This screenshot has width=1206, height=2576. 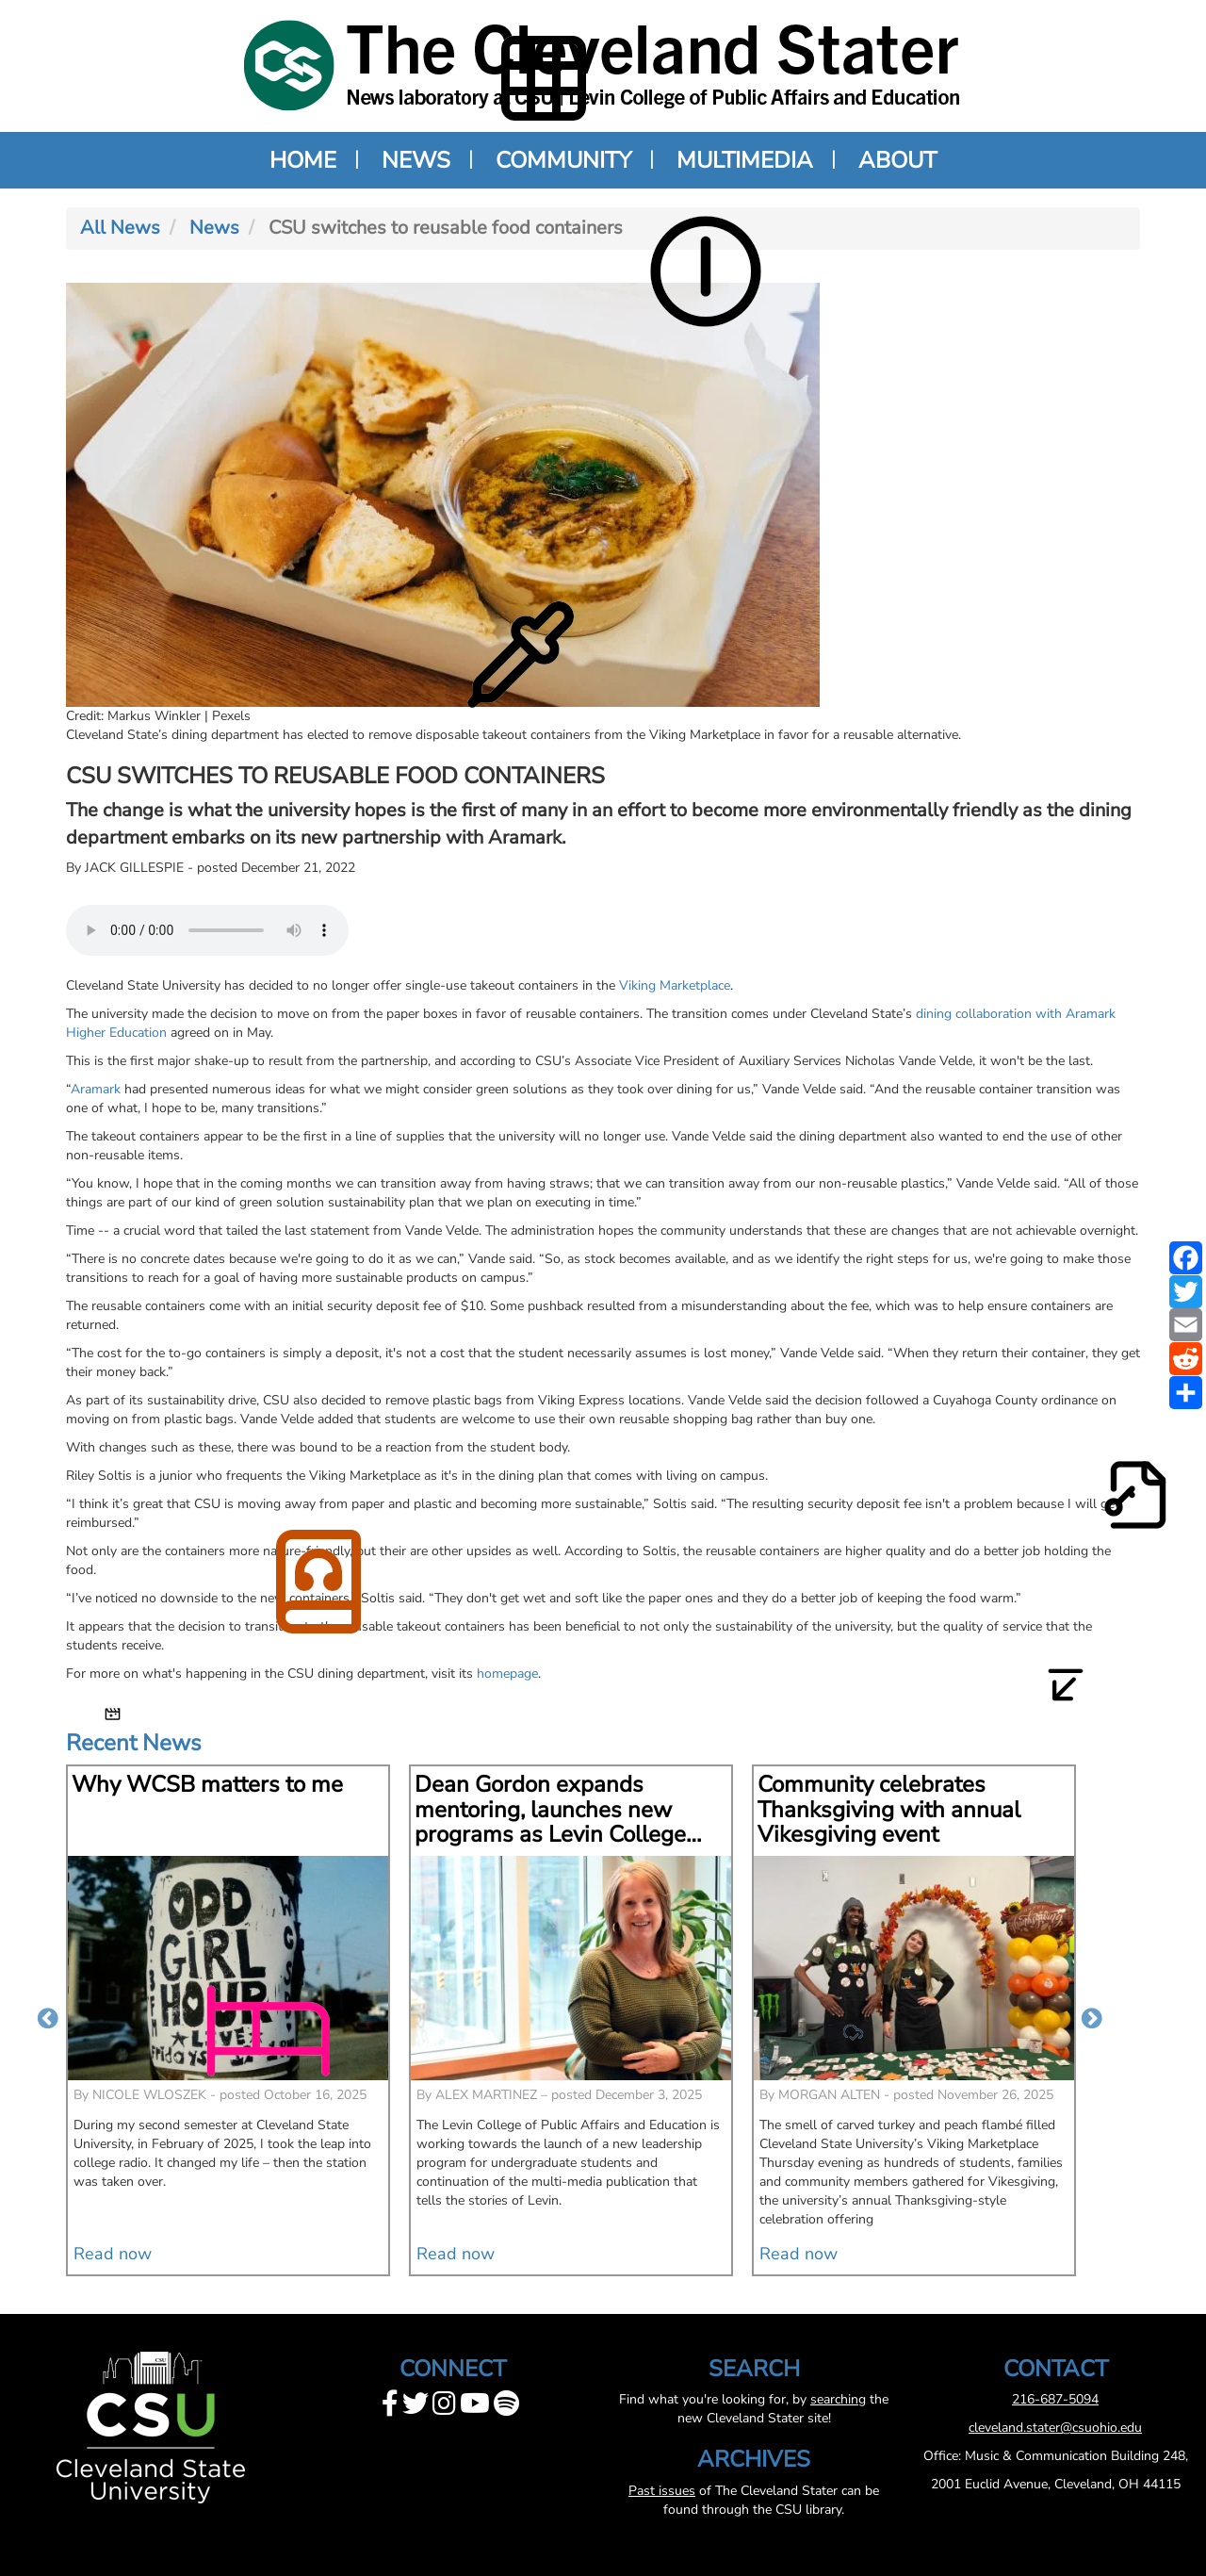 I want to click on access audiobook library, so click(x=318, y=1582).